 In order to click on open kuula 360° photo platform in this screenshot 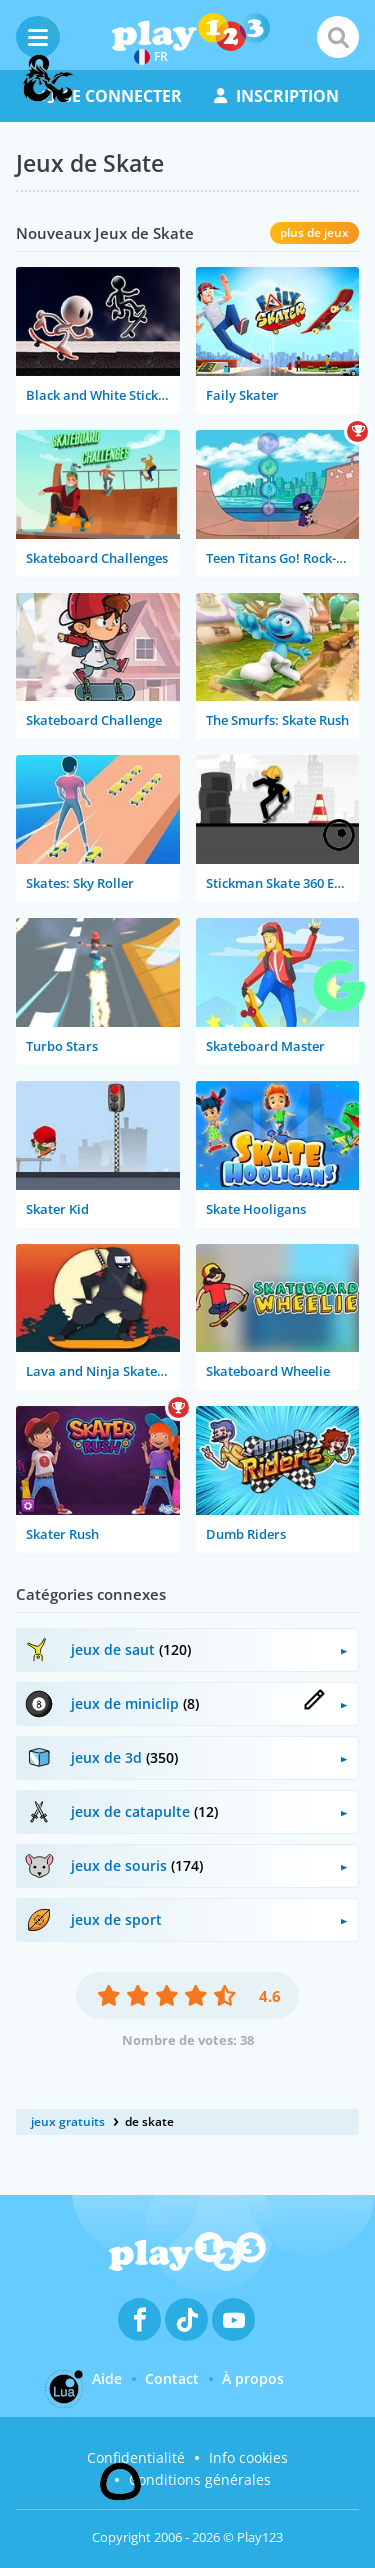, I will do `click(339, 835)`.